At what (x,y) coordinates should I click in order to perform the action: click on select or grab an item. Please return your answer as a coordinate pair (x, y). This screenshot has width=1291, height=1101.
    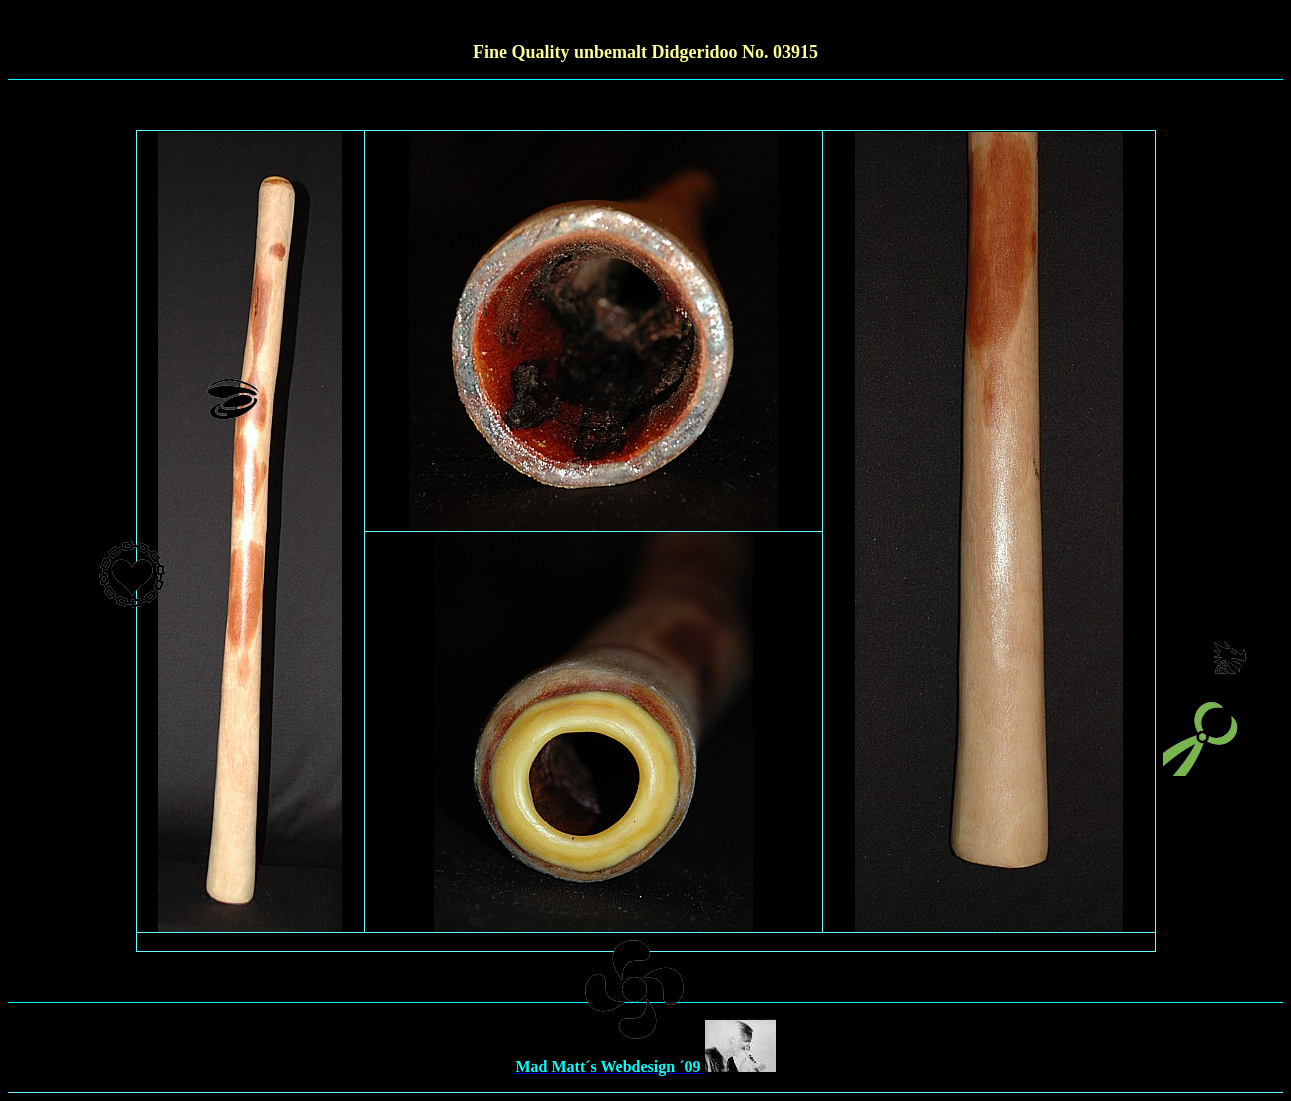
    Looking at the image, I should click on (1200, 739).